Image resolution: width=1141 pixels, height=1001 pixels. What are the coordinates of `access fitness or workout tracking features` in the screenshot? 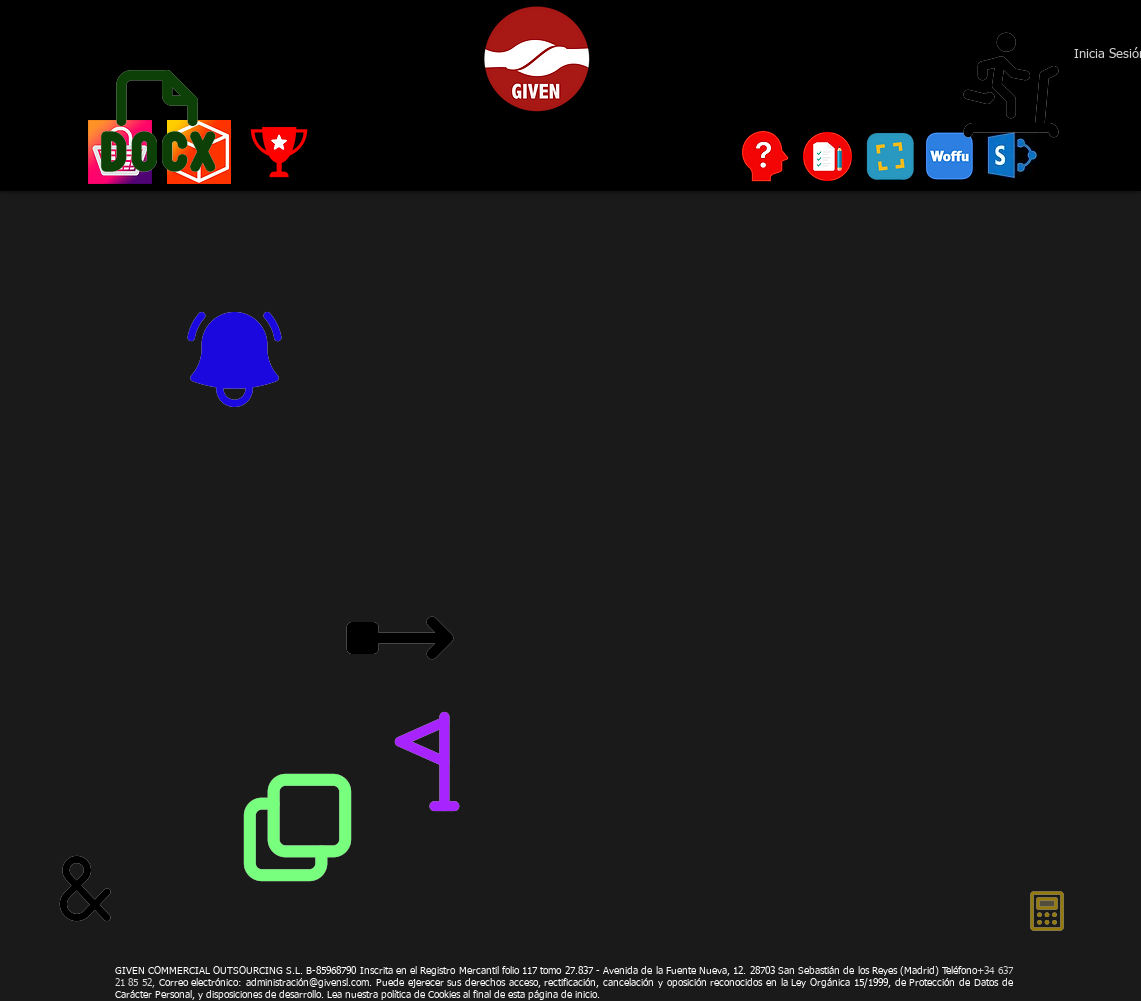 It's located at (1011, 85).